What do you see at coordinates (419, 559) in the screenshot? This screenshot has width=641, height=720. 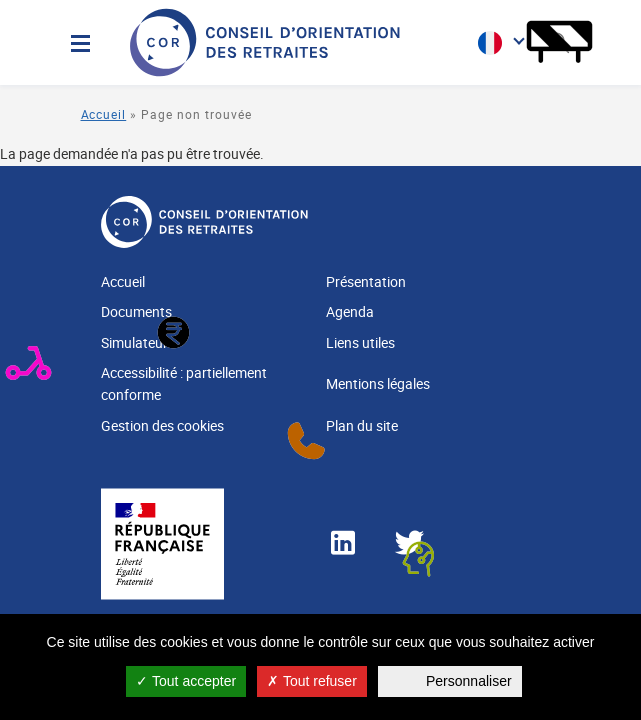 I see `access AI or machine learning features` at bounding box center [419, 559].